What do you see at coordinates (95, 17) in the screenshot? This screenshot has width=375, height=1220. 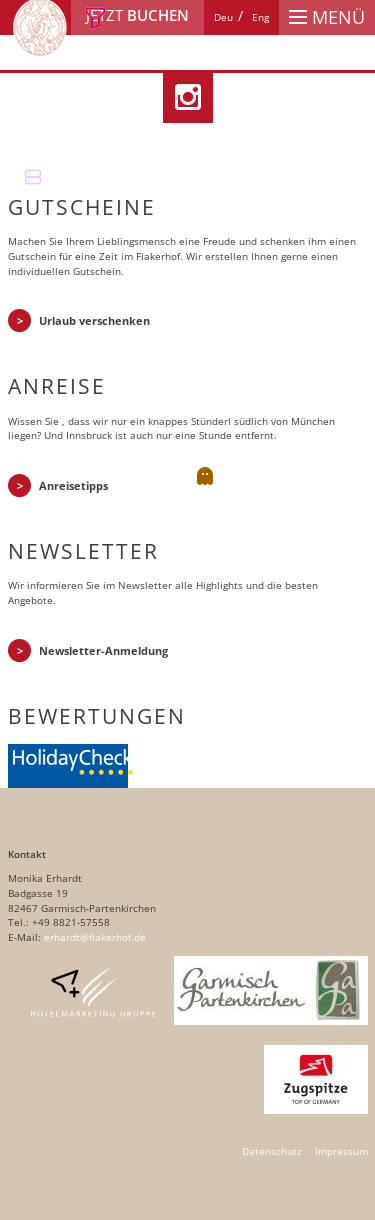 I see `filter or sort content` at bounding box center [95, 17].